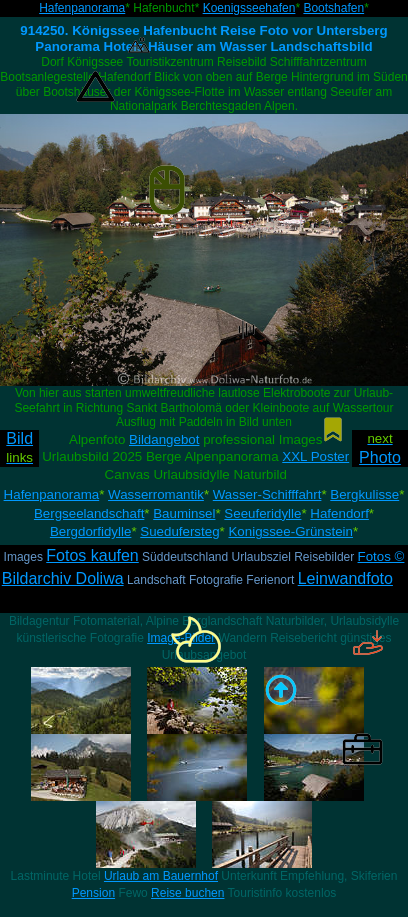 Image resolution: width=408 pixels, height=917 pixels. I want to click on indicates nighttime or evening weather conditions, so click(195, 642).